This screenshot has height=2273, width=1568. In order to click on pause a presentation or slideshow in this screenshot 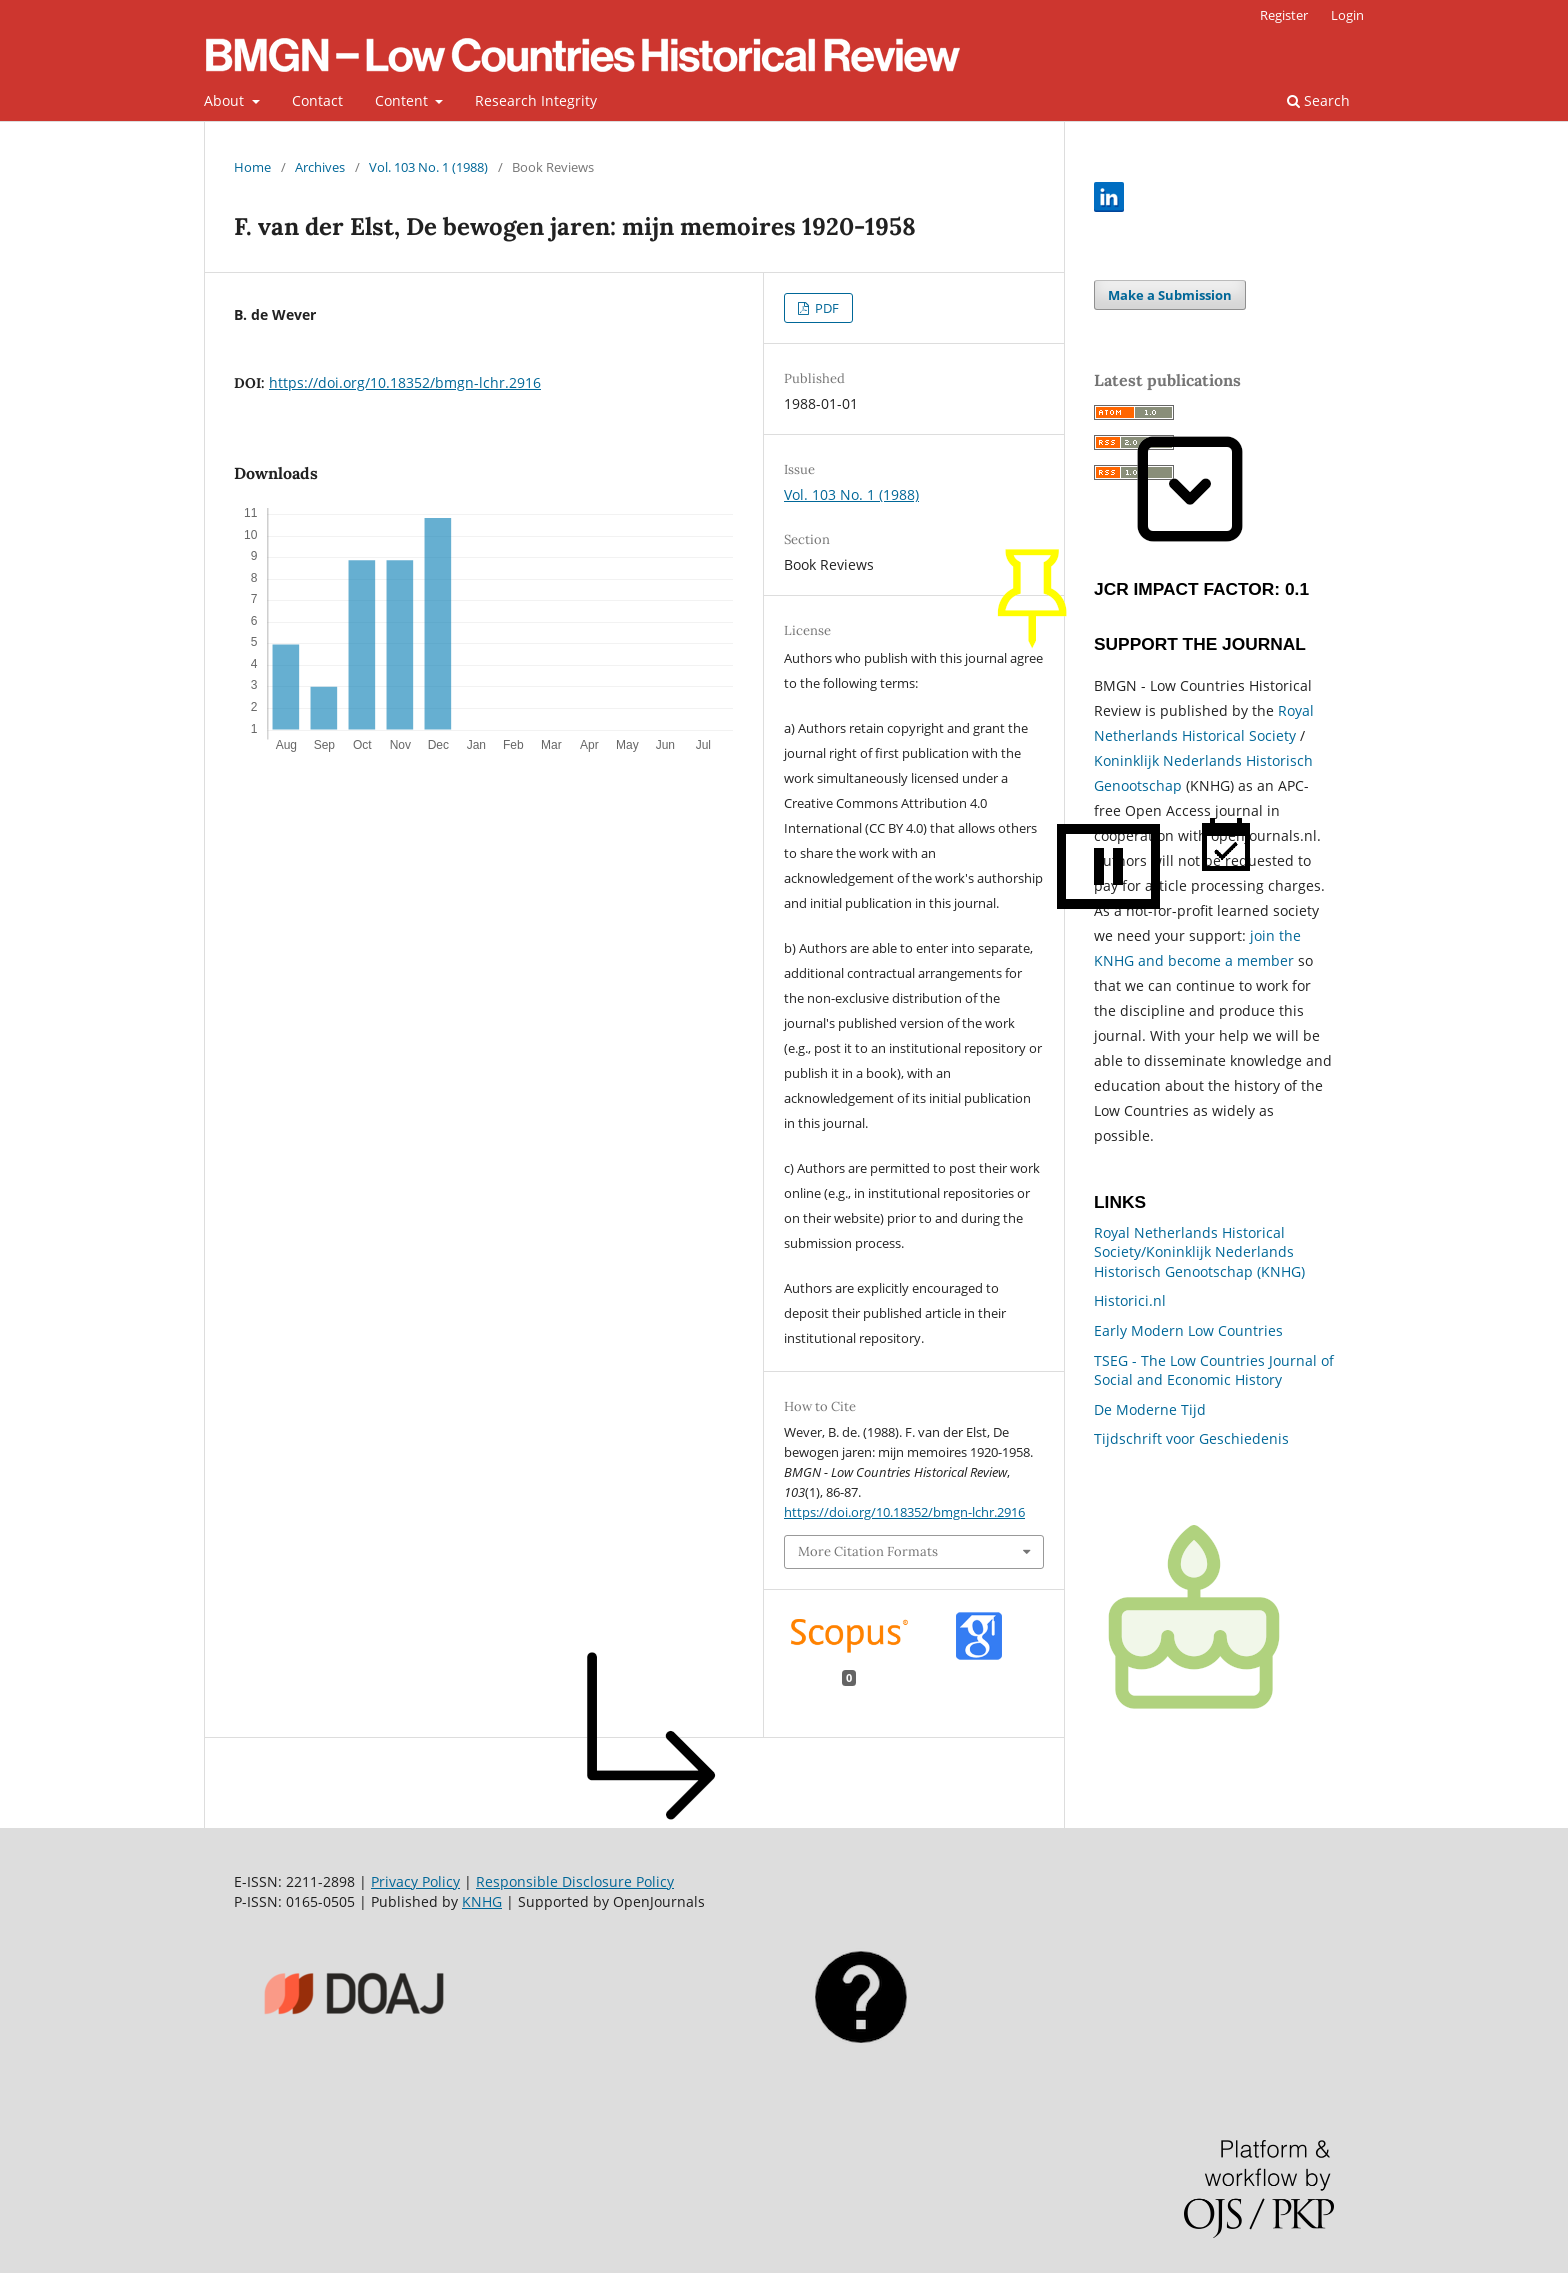, I will do `click(1108, 866)`.